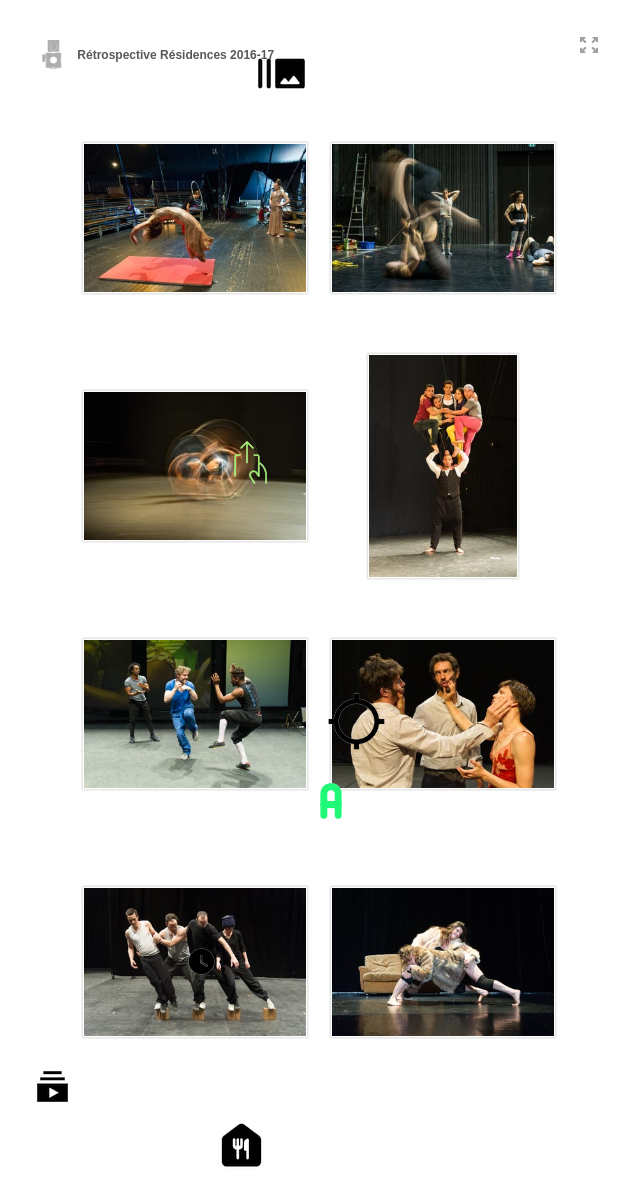  I want to click on view watch later playlist, so click(201, 961).